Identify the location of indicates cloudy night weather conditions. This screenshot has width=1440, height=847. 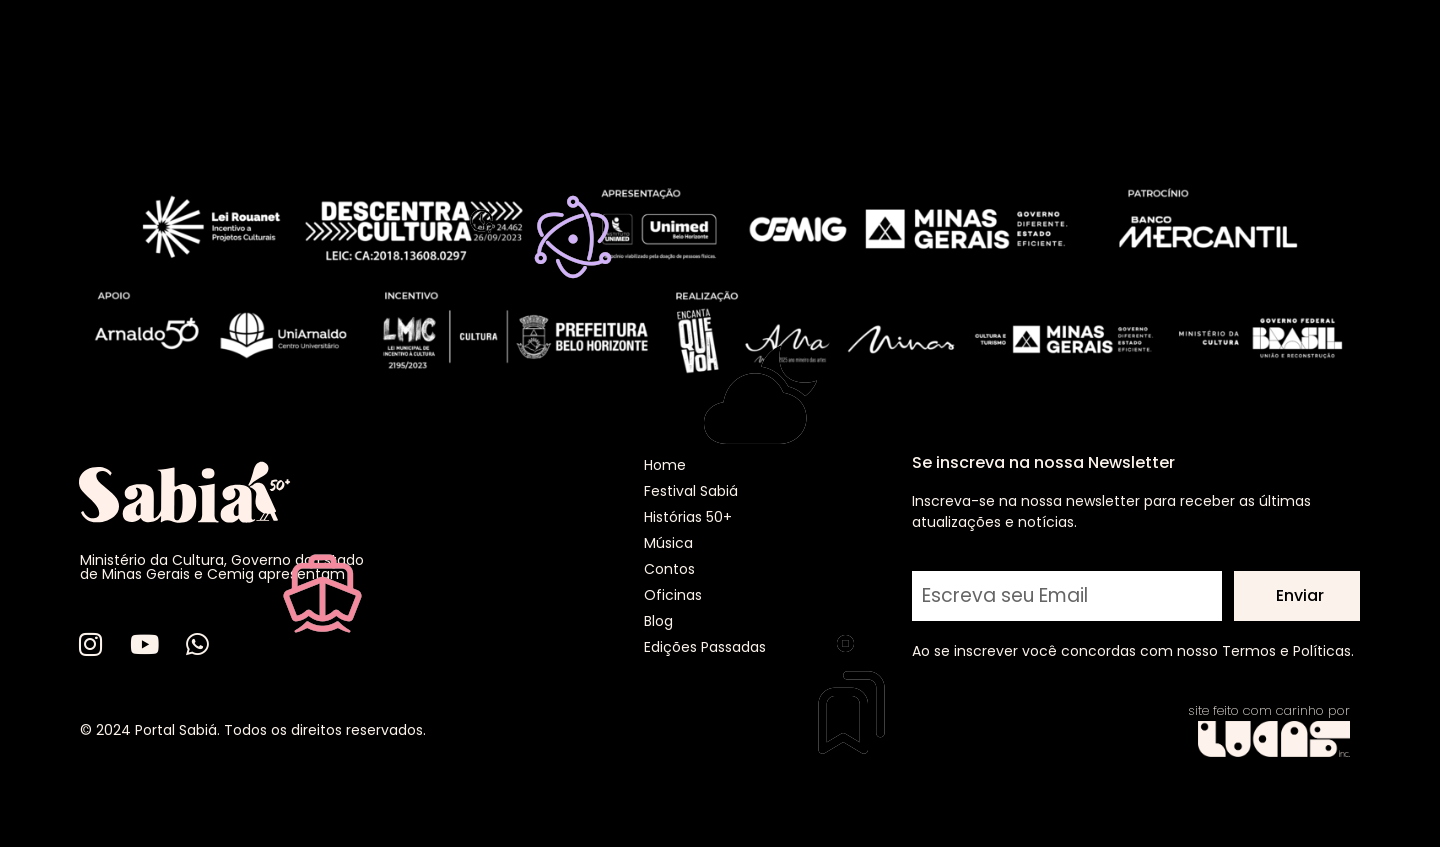
(760, 394).